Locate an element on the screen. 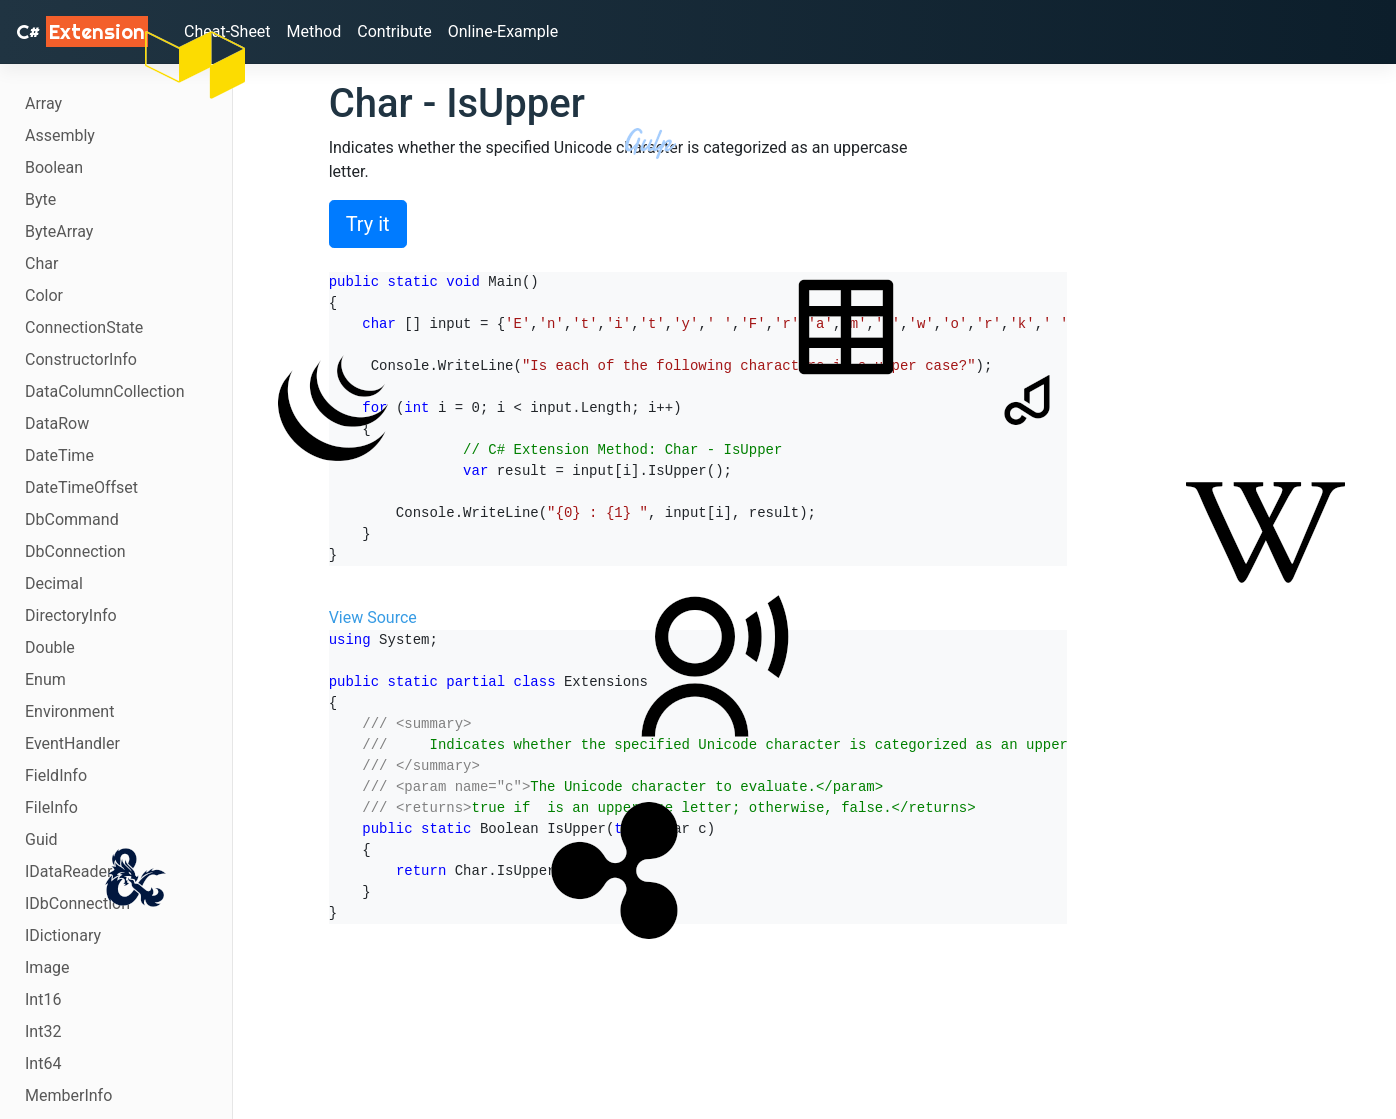  activate voice input or speech recognition is located at coordinates (715, 670).